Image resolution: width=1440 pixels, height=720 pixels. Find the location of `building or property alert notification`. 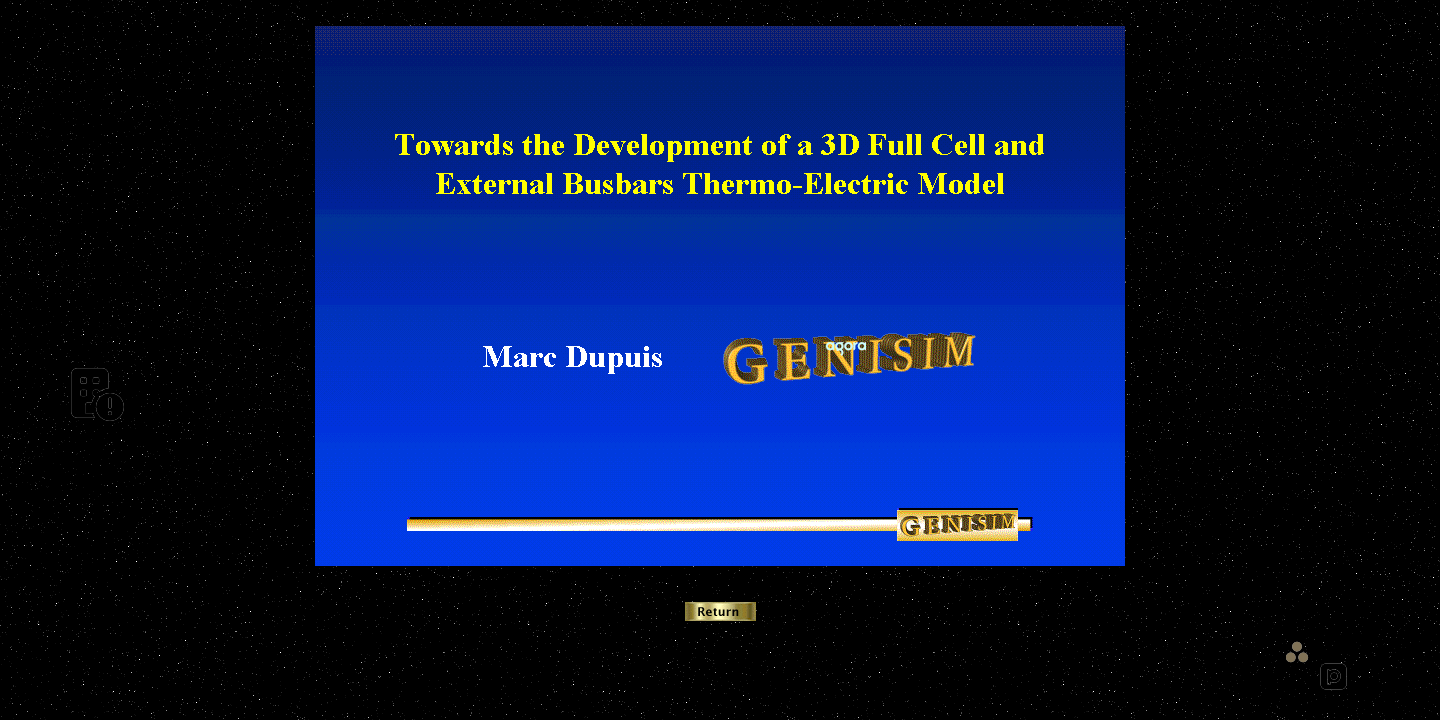

building or property alert notification is located at coordinates (96, 393).